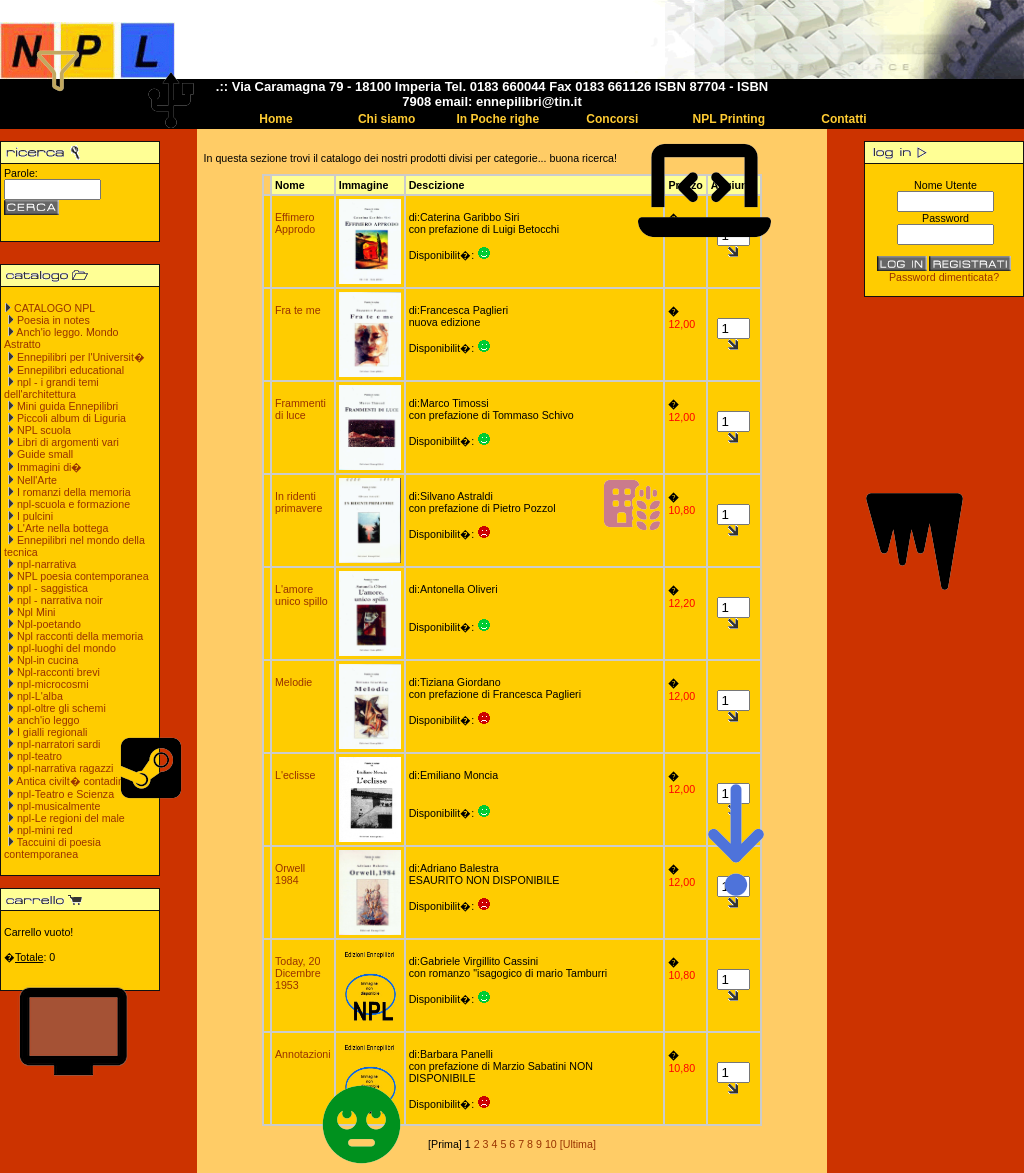 The width and height of the screenshot is (1024, 1173). What do you see at coordinates (171, 100) in the screenshot?
I see `indicates USB connection available` at bounding box center [171, 100].